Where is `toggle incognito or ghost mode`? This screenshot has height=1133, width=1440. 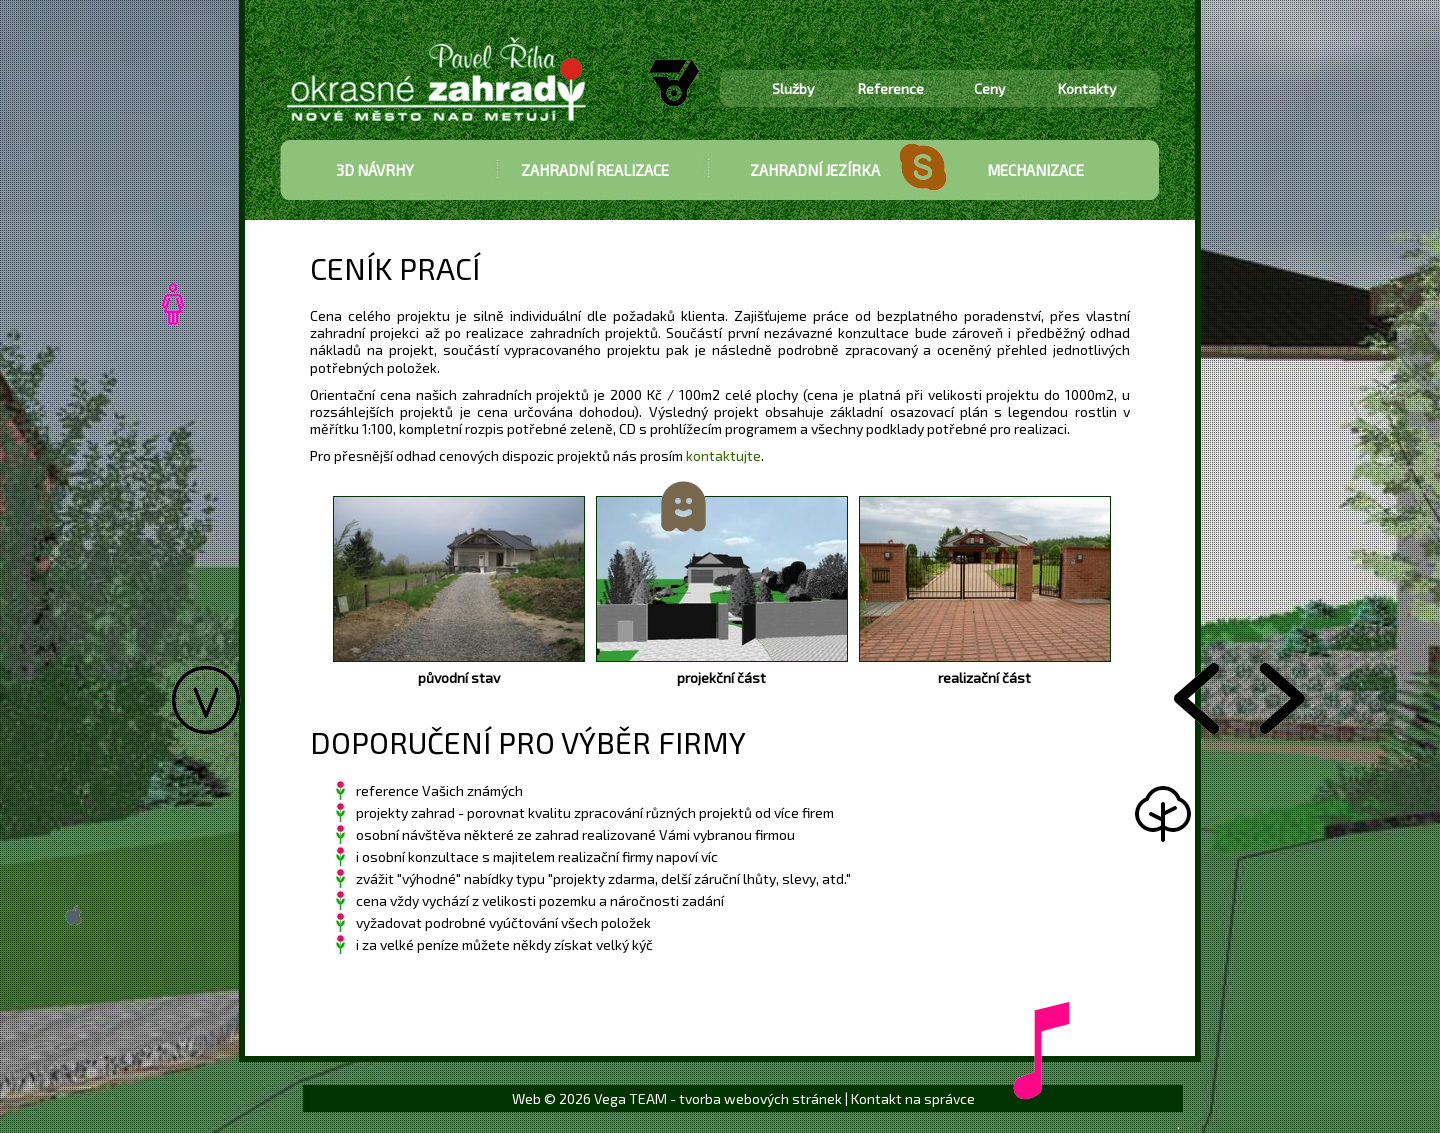 toggle incognito or ghost mode is located at coordinates (683, 506).